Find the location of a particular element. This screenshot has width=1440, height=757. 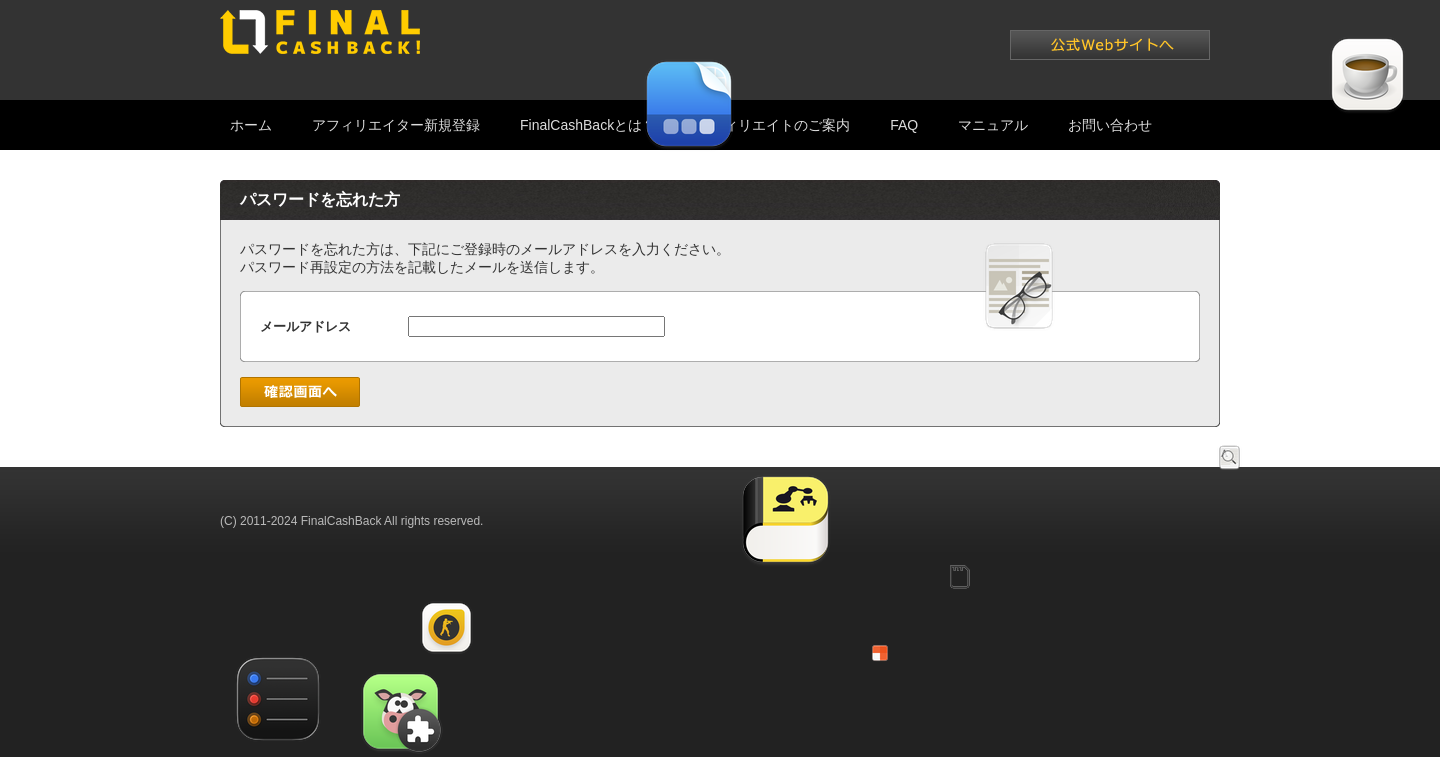

access removable storage device is located at coordinates (959, 576).